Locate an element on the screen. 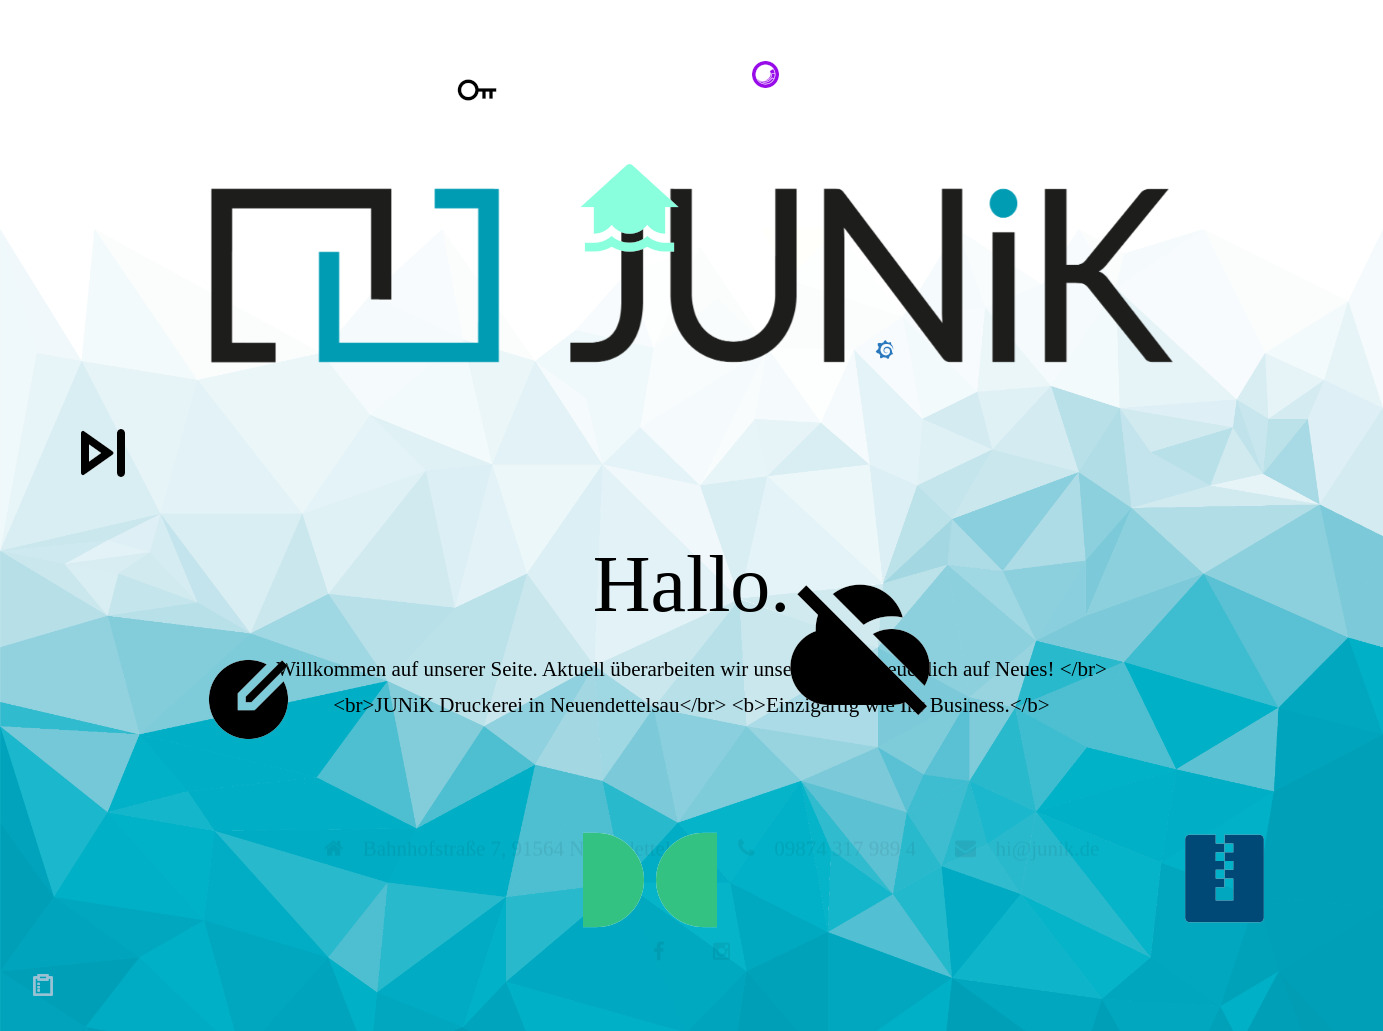 Image resolution: width=1383 pixels, height=1031 pixels. access security or encryption settings is located at coordinates (477, 90).